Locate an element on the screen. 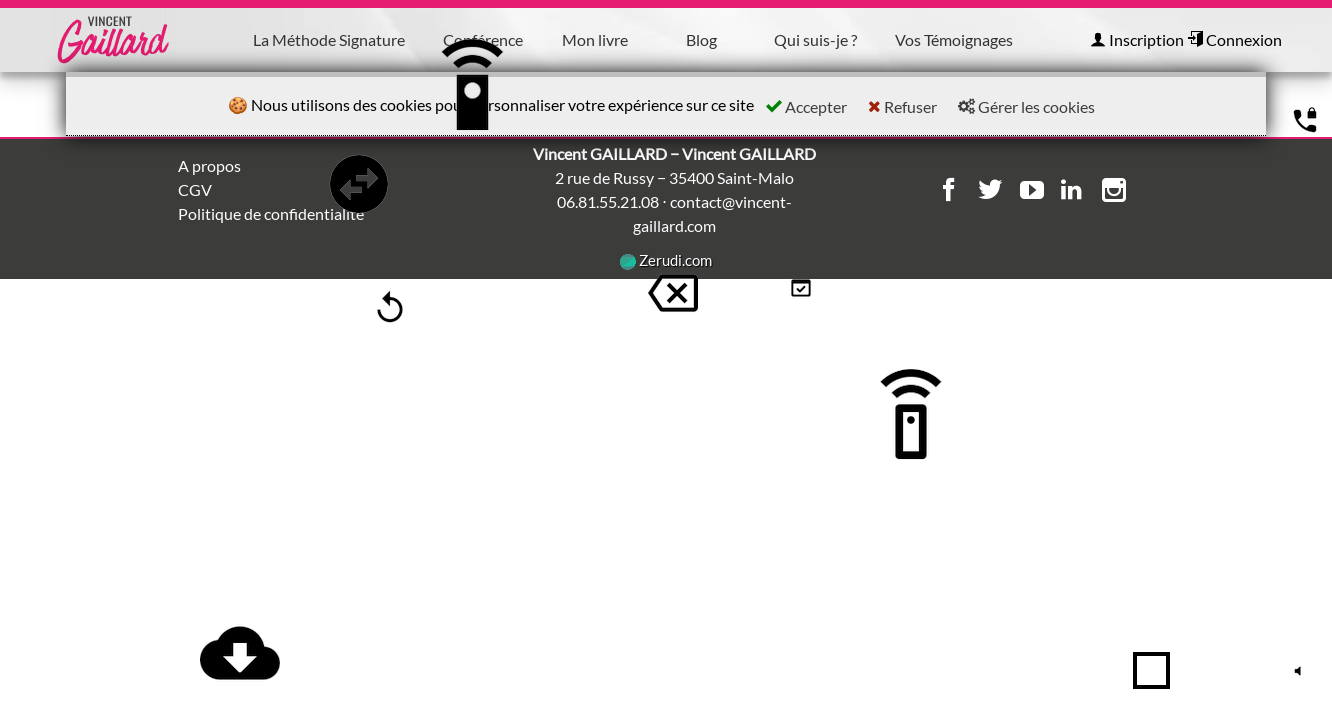 Image resolution: width=1332 pixels, height=720 pixels. mute or unmute audio is located at coordinates (1298, 671).